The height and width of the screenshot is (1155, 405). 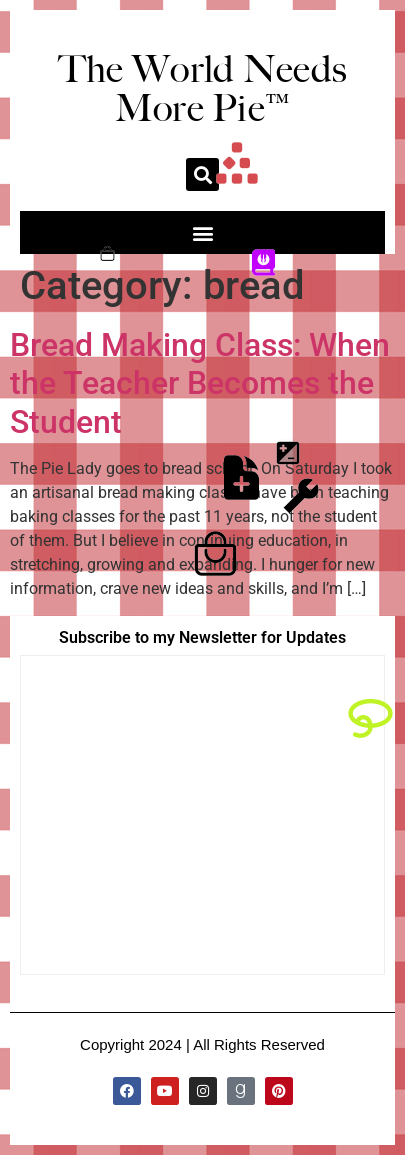 What do you see at coordinates (288, 453) in the screenshot?
I see `adjust camera ISO sensitivity settings` at bounding box center [288, 453].